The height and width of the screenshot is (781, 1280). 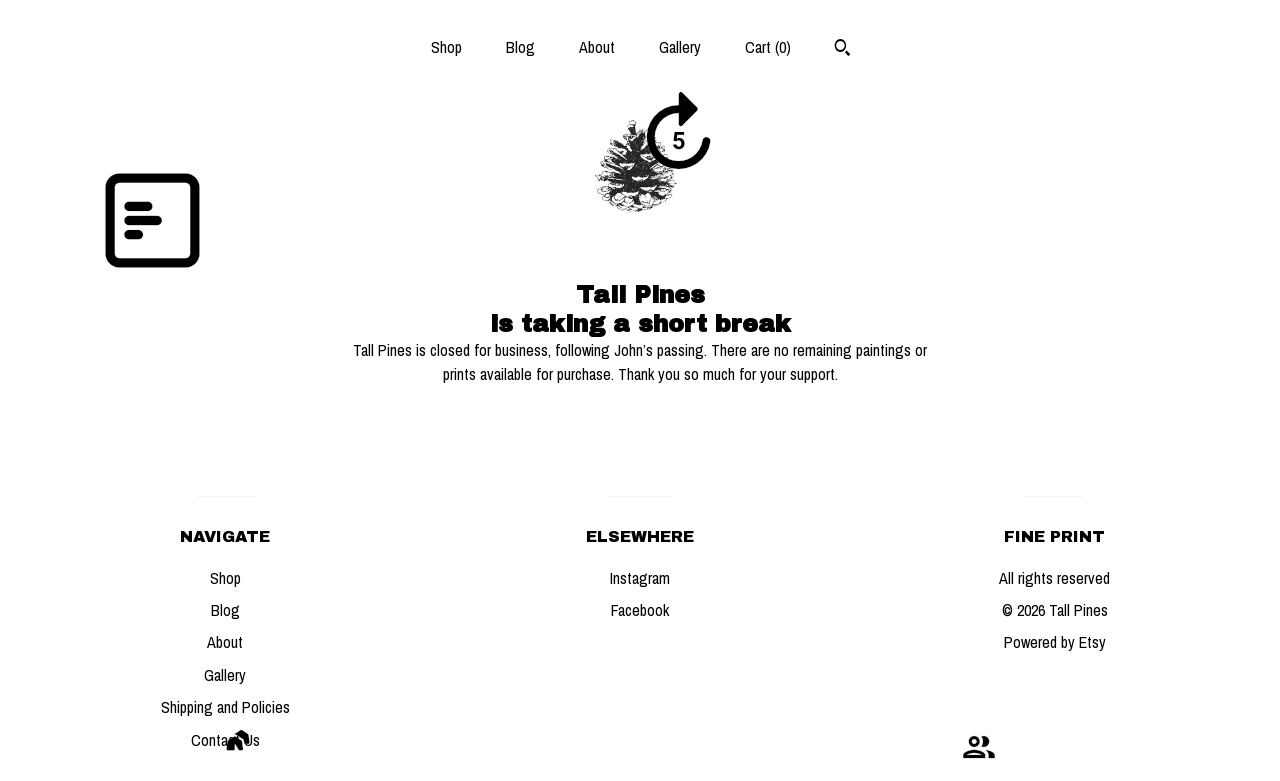 I want to click on view contacts or people list, so click(x=979, y=747).